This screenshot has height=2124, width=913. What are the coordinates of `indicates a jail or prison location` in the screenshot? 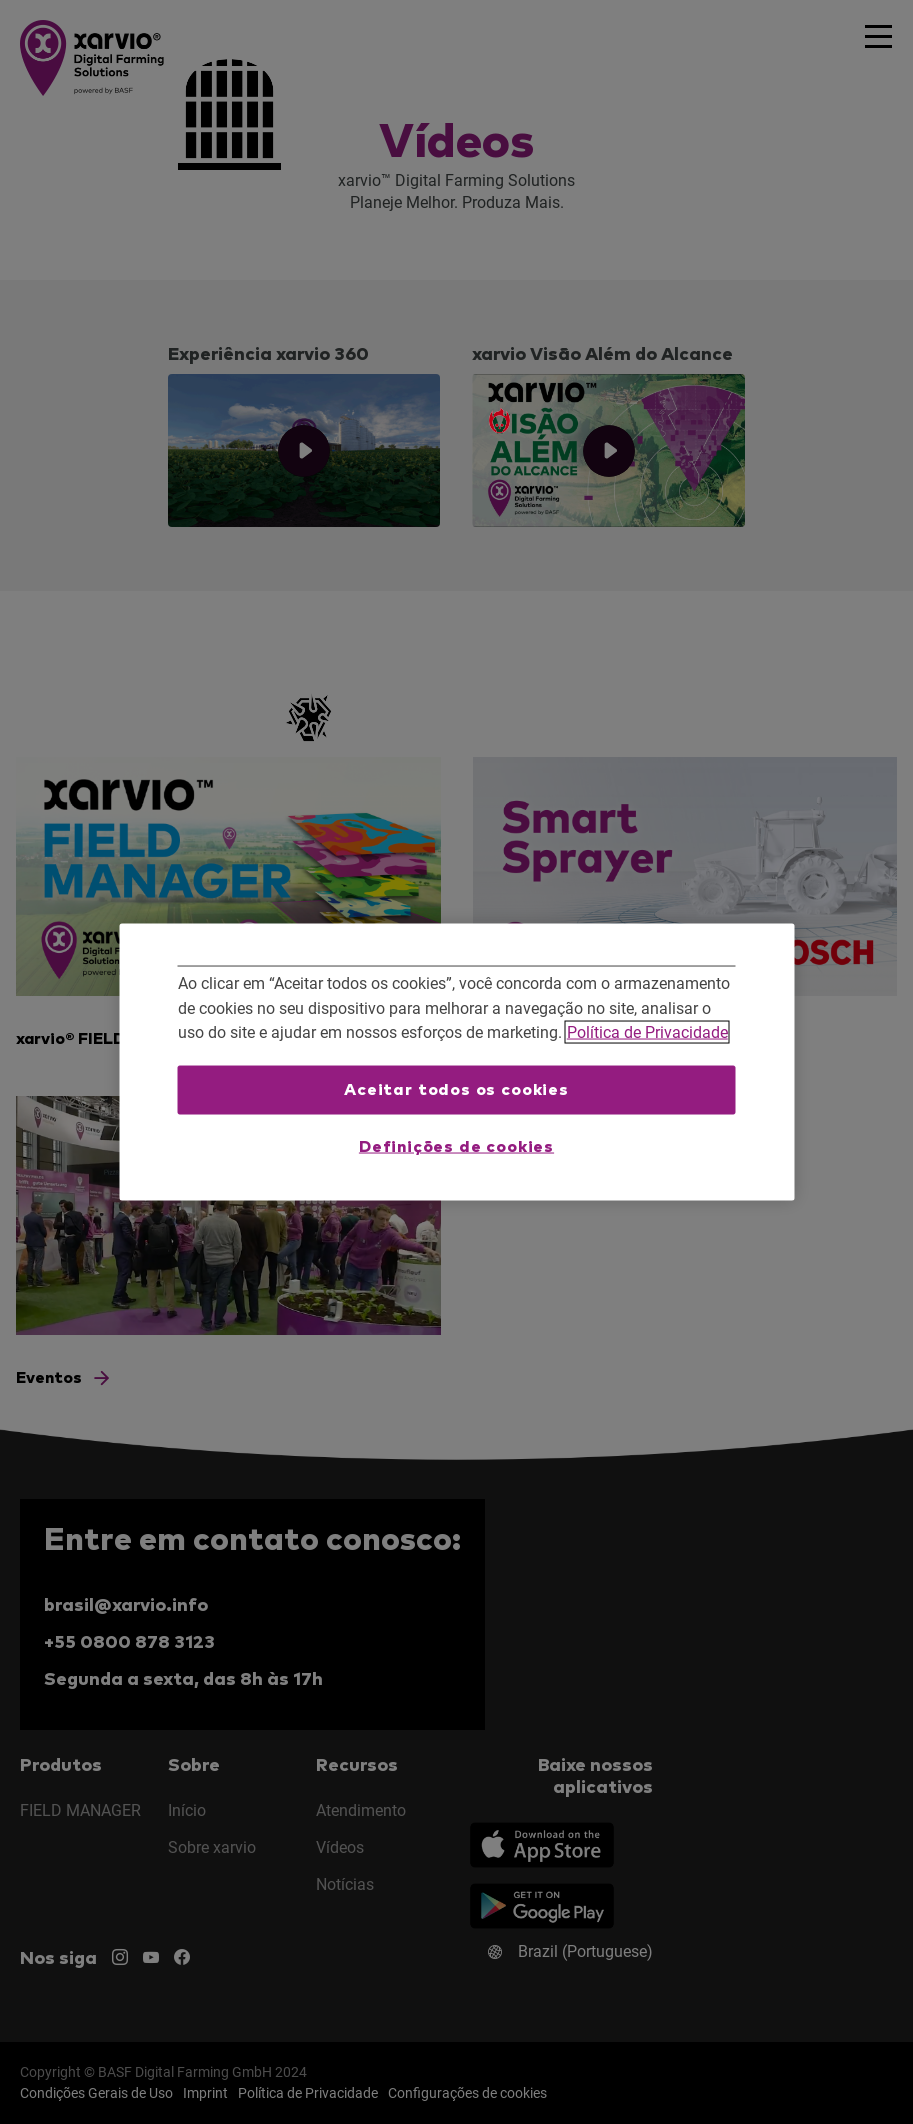 It's located at (229, 114).